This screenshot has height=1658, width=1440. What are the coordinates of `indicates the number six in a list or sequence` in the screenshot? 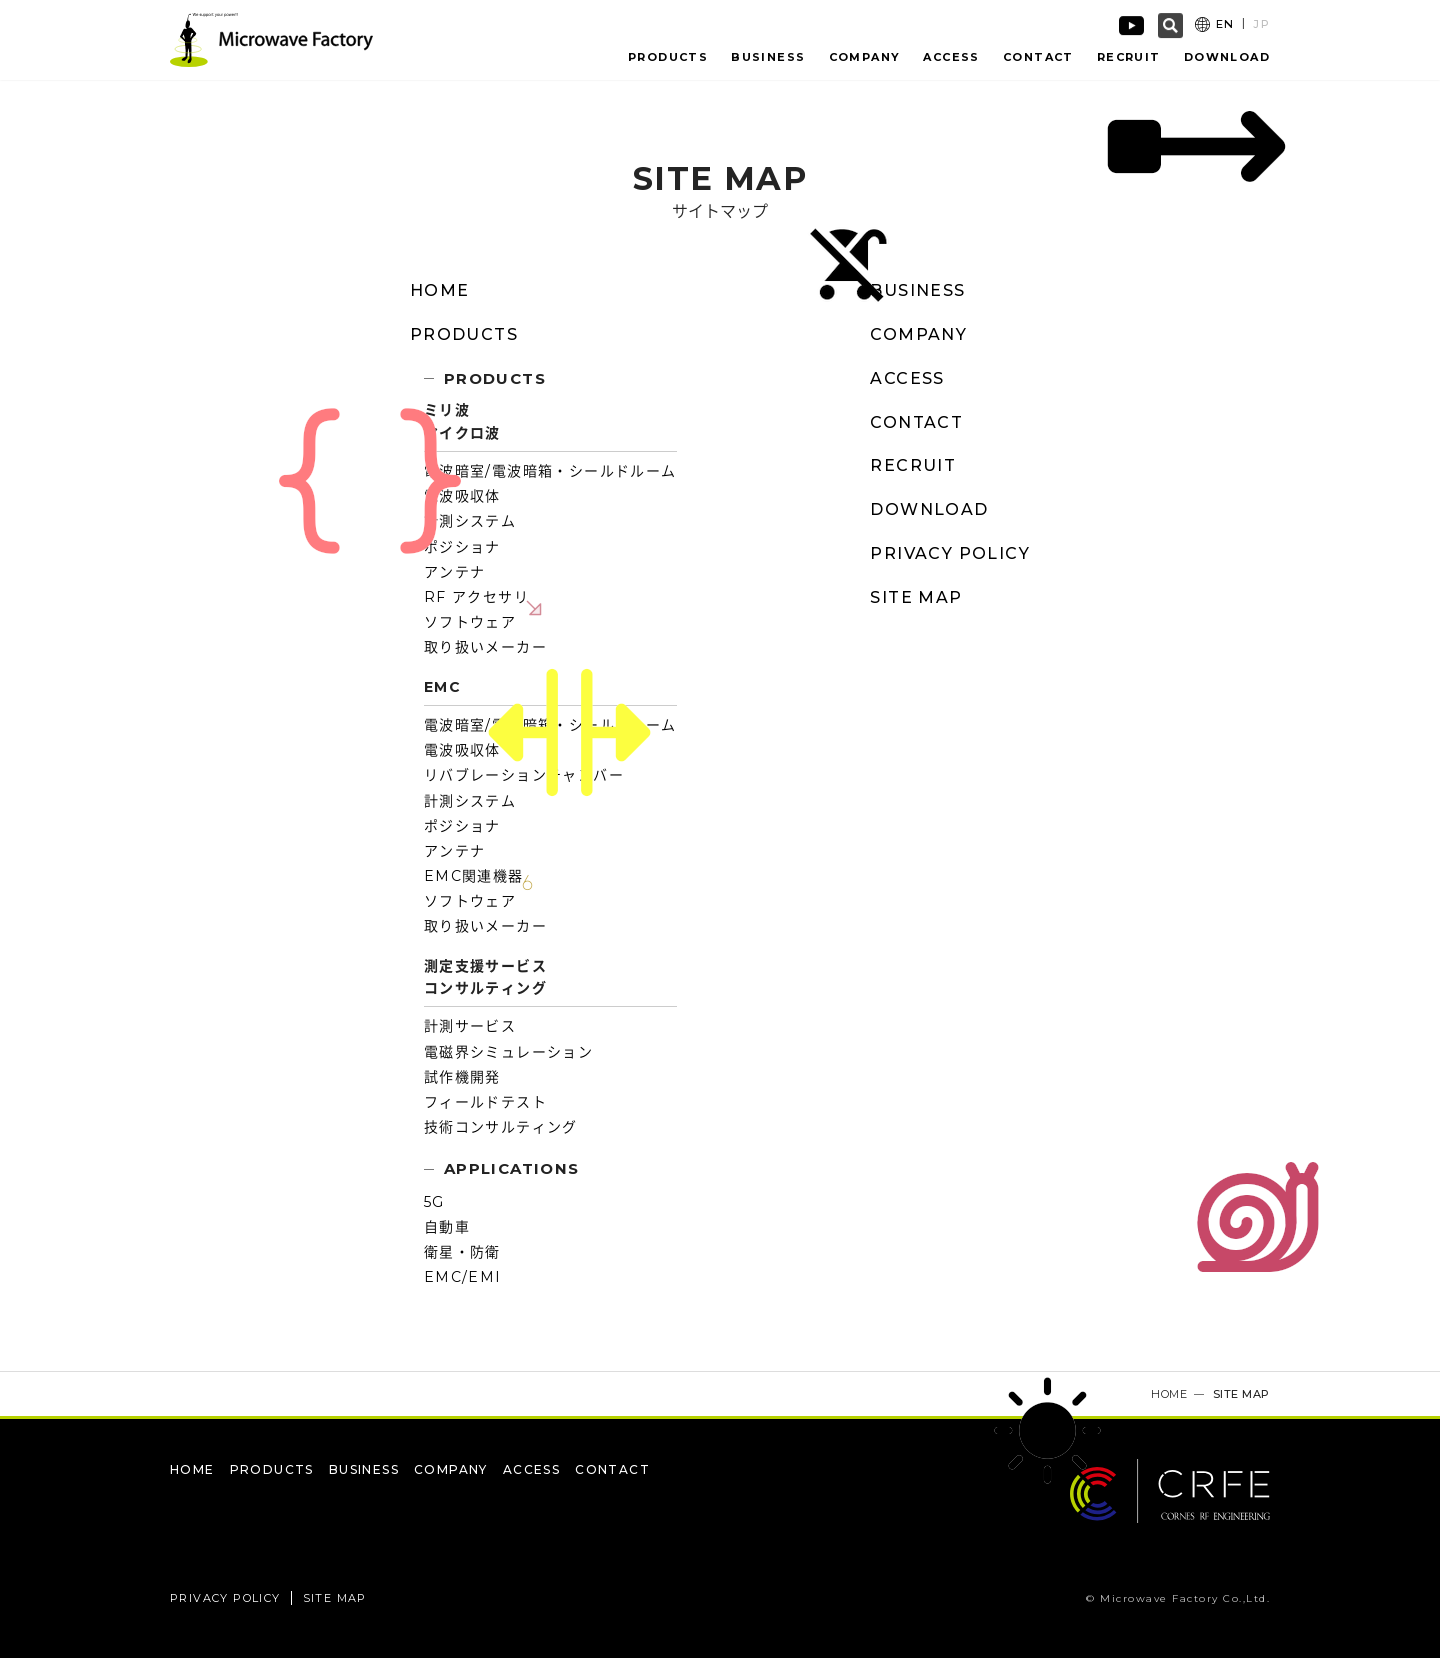 It's located at (527, 882).